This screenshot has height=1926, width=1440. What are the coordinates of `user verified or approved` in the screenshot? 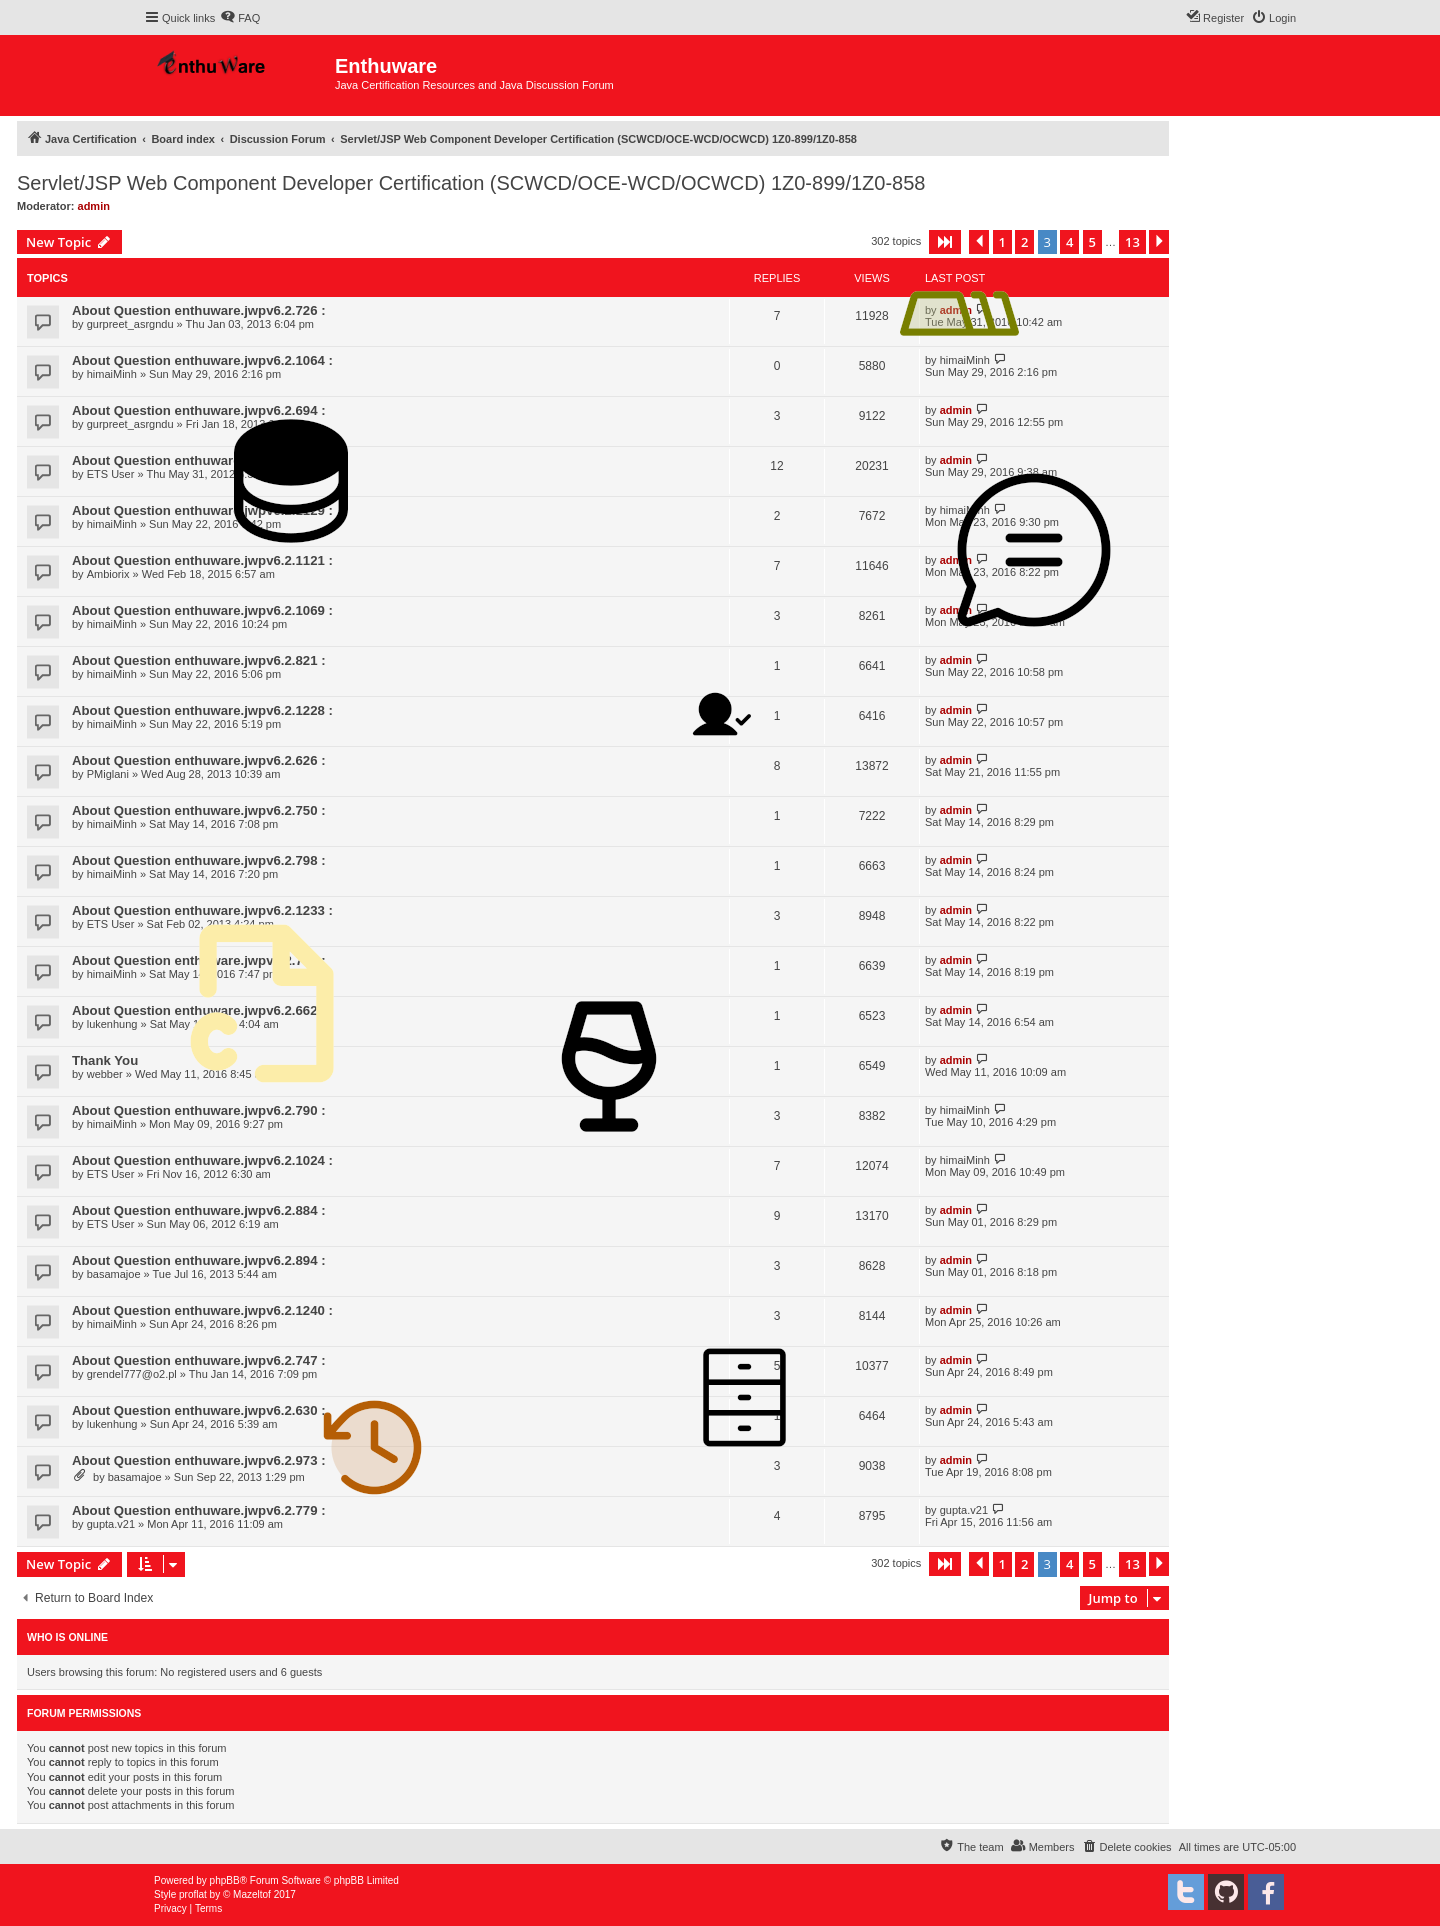 It's located at (720, 716).